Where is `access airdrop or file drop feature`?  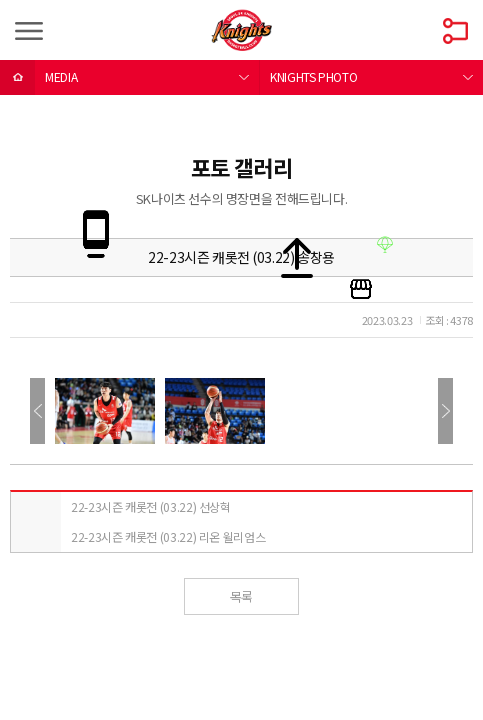 access airdrop or file drop feature is located at coordinates (385, 245).